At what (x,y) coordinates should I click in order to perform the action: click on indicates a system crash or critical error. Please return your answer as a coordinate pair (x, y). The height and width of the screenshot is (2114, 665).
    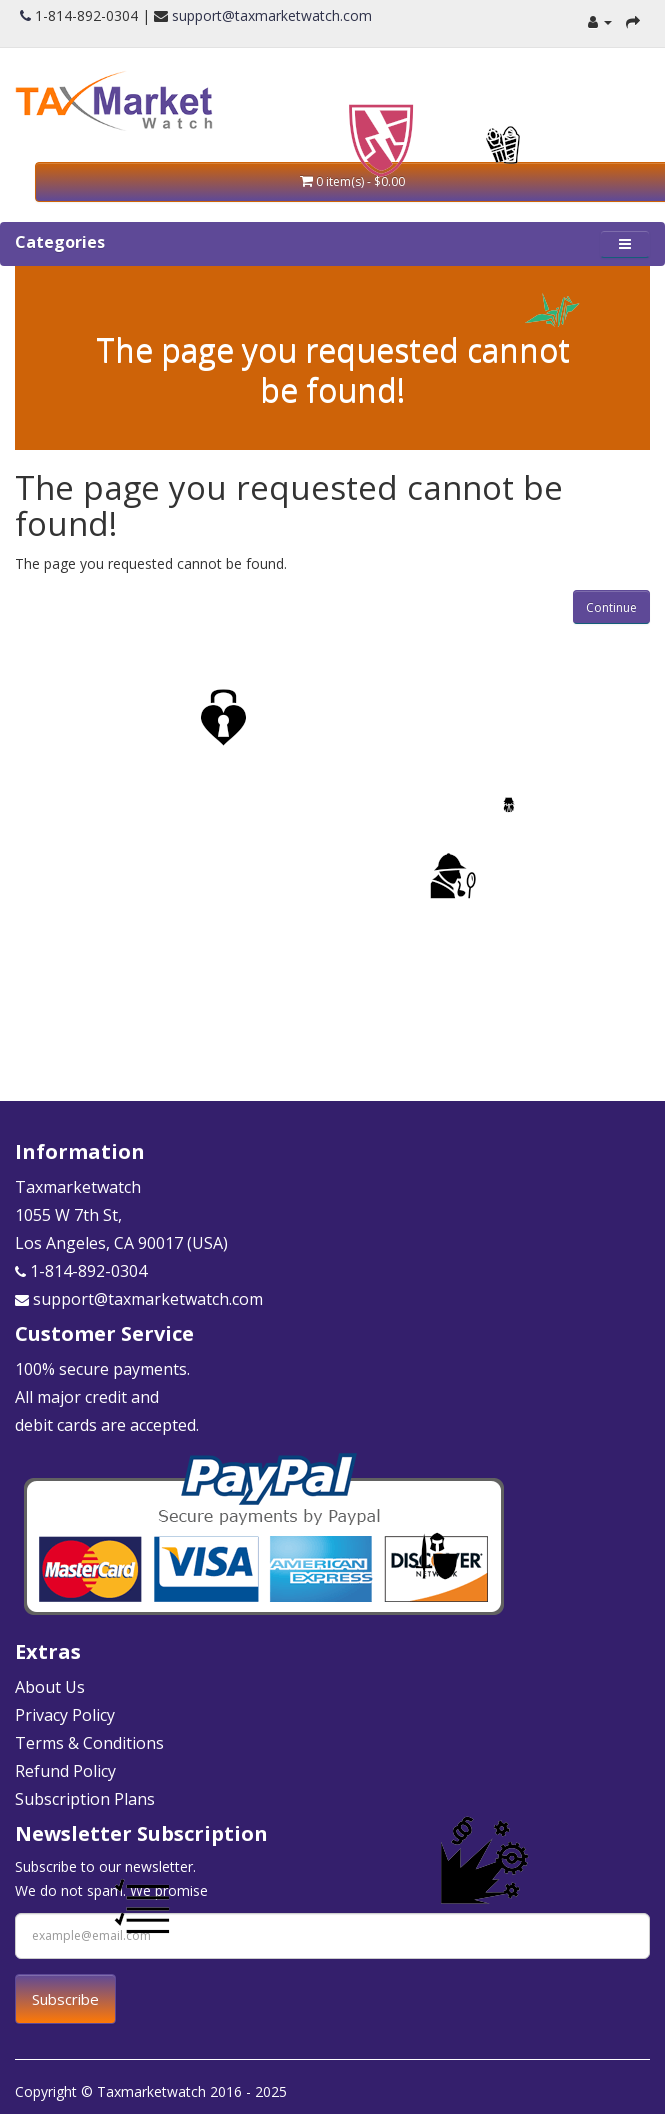
    Looking at the image, I should click on (485, 1859).